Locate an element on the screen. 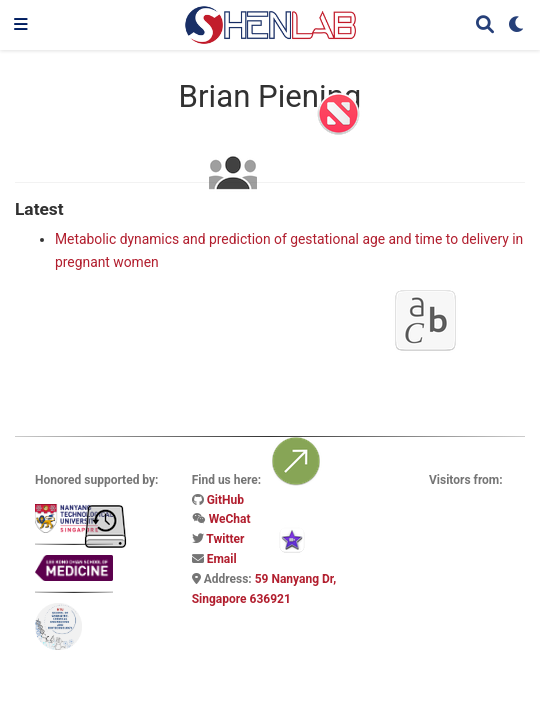 This screenshot has width=540, height=720. open Apple News preferences is located at coordinates (338, 113).